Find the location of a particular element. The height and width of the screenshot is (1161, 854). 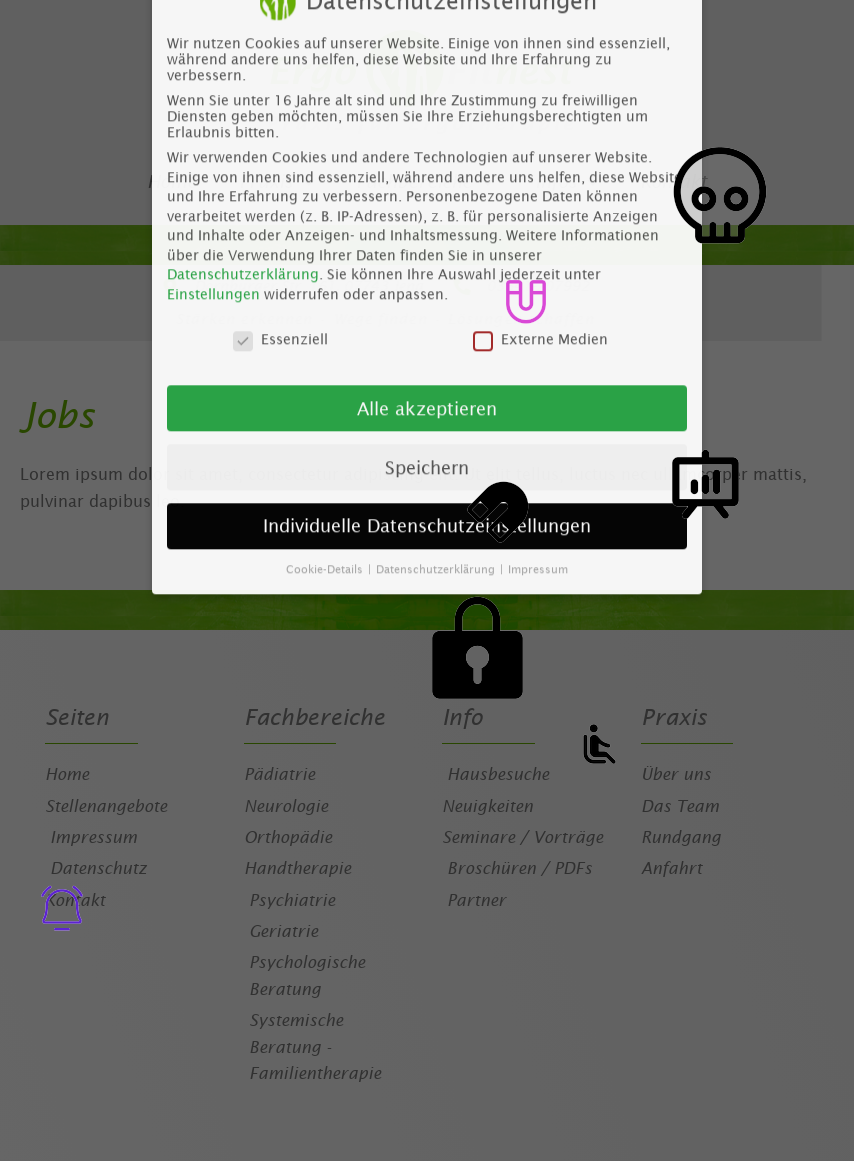

access secure or encrypted content is located at coordinates (477, 653).